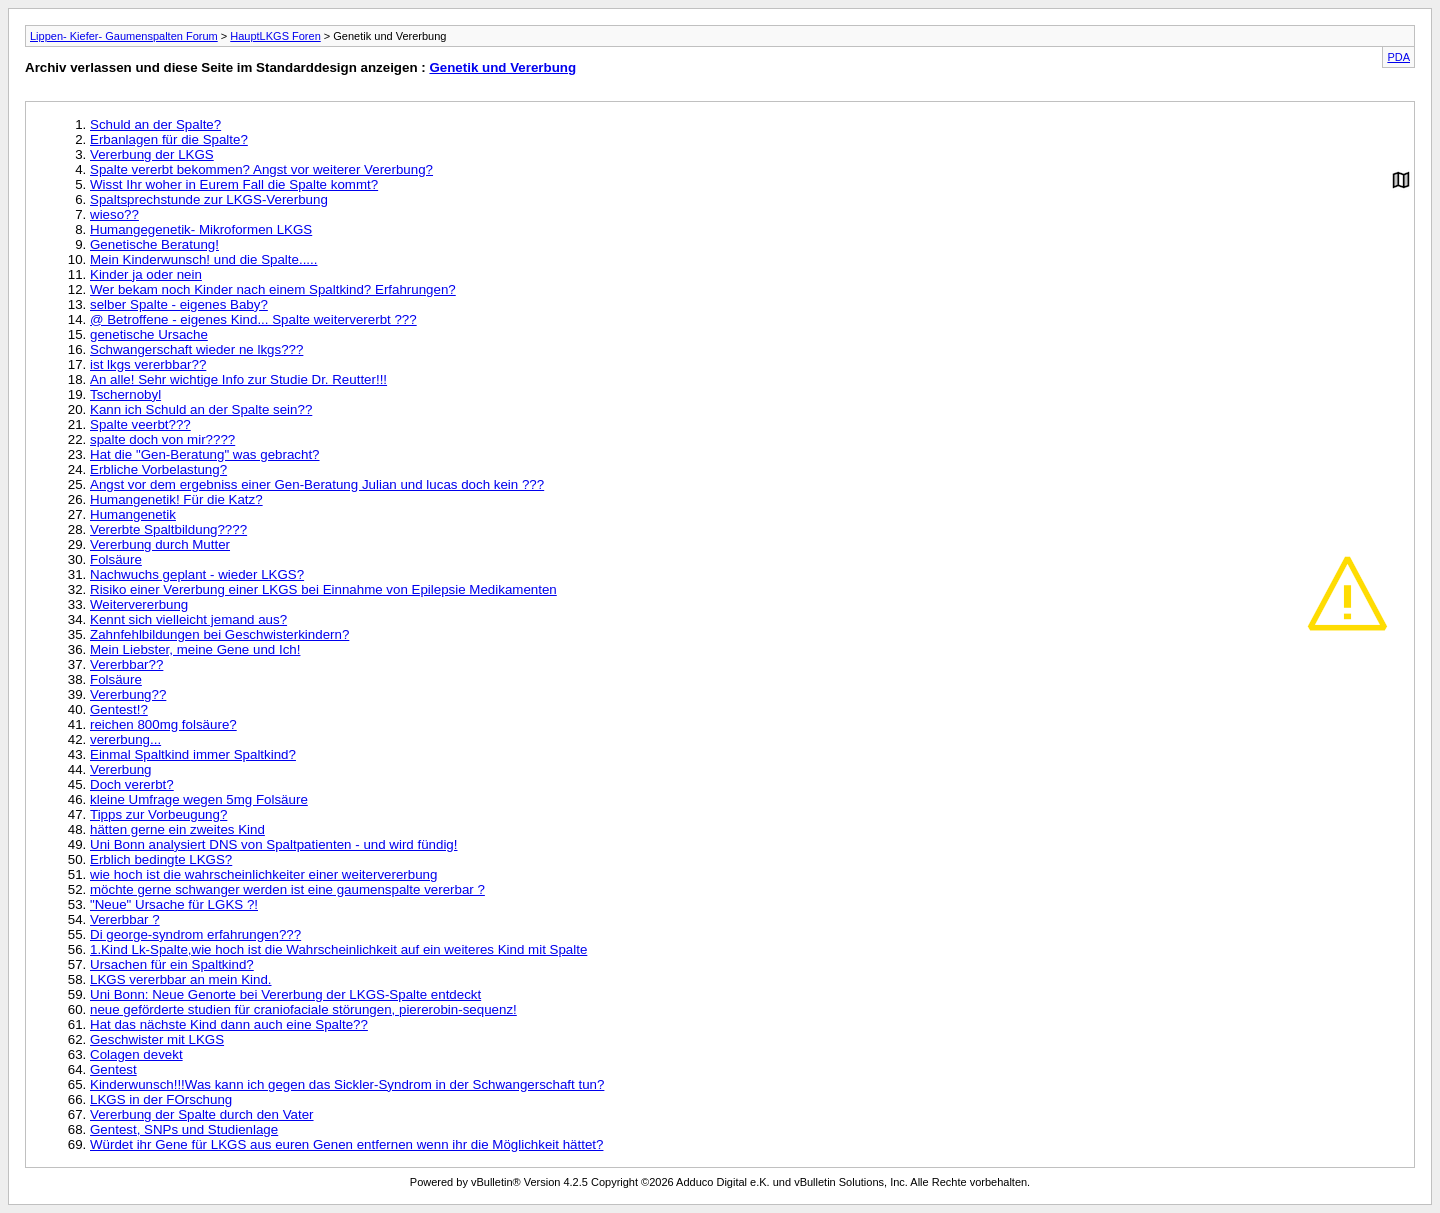 The height and width of the screenshot is (1213, 1440). What do you see at coordinates (1401, 180) in the screenshot?
I see `open map view` at bounding box center [1401, 180].